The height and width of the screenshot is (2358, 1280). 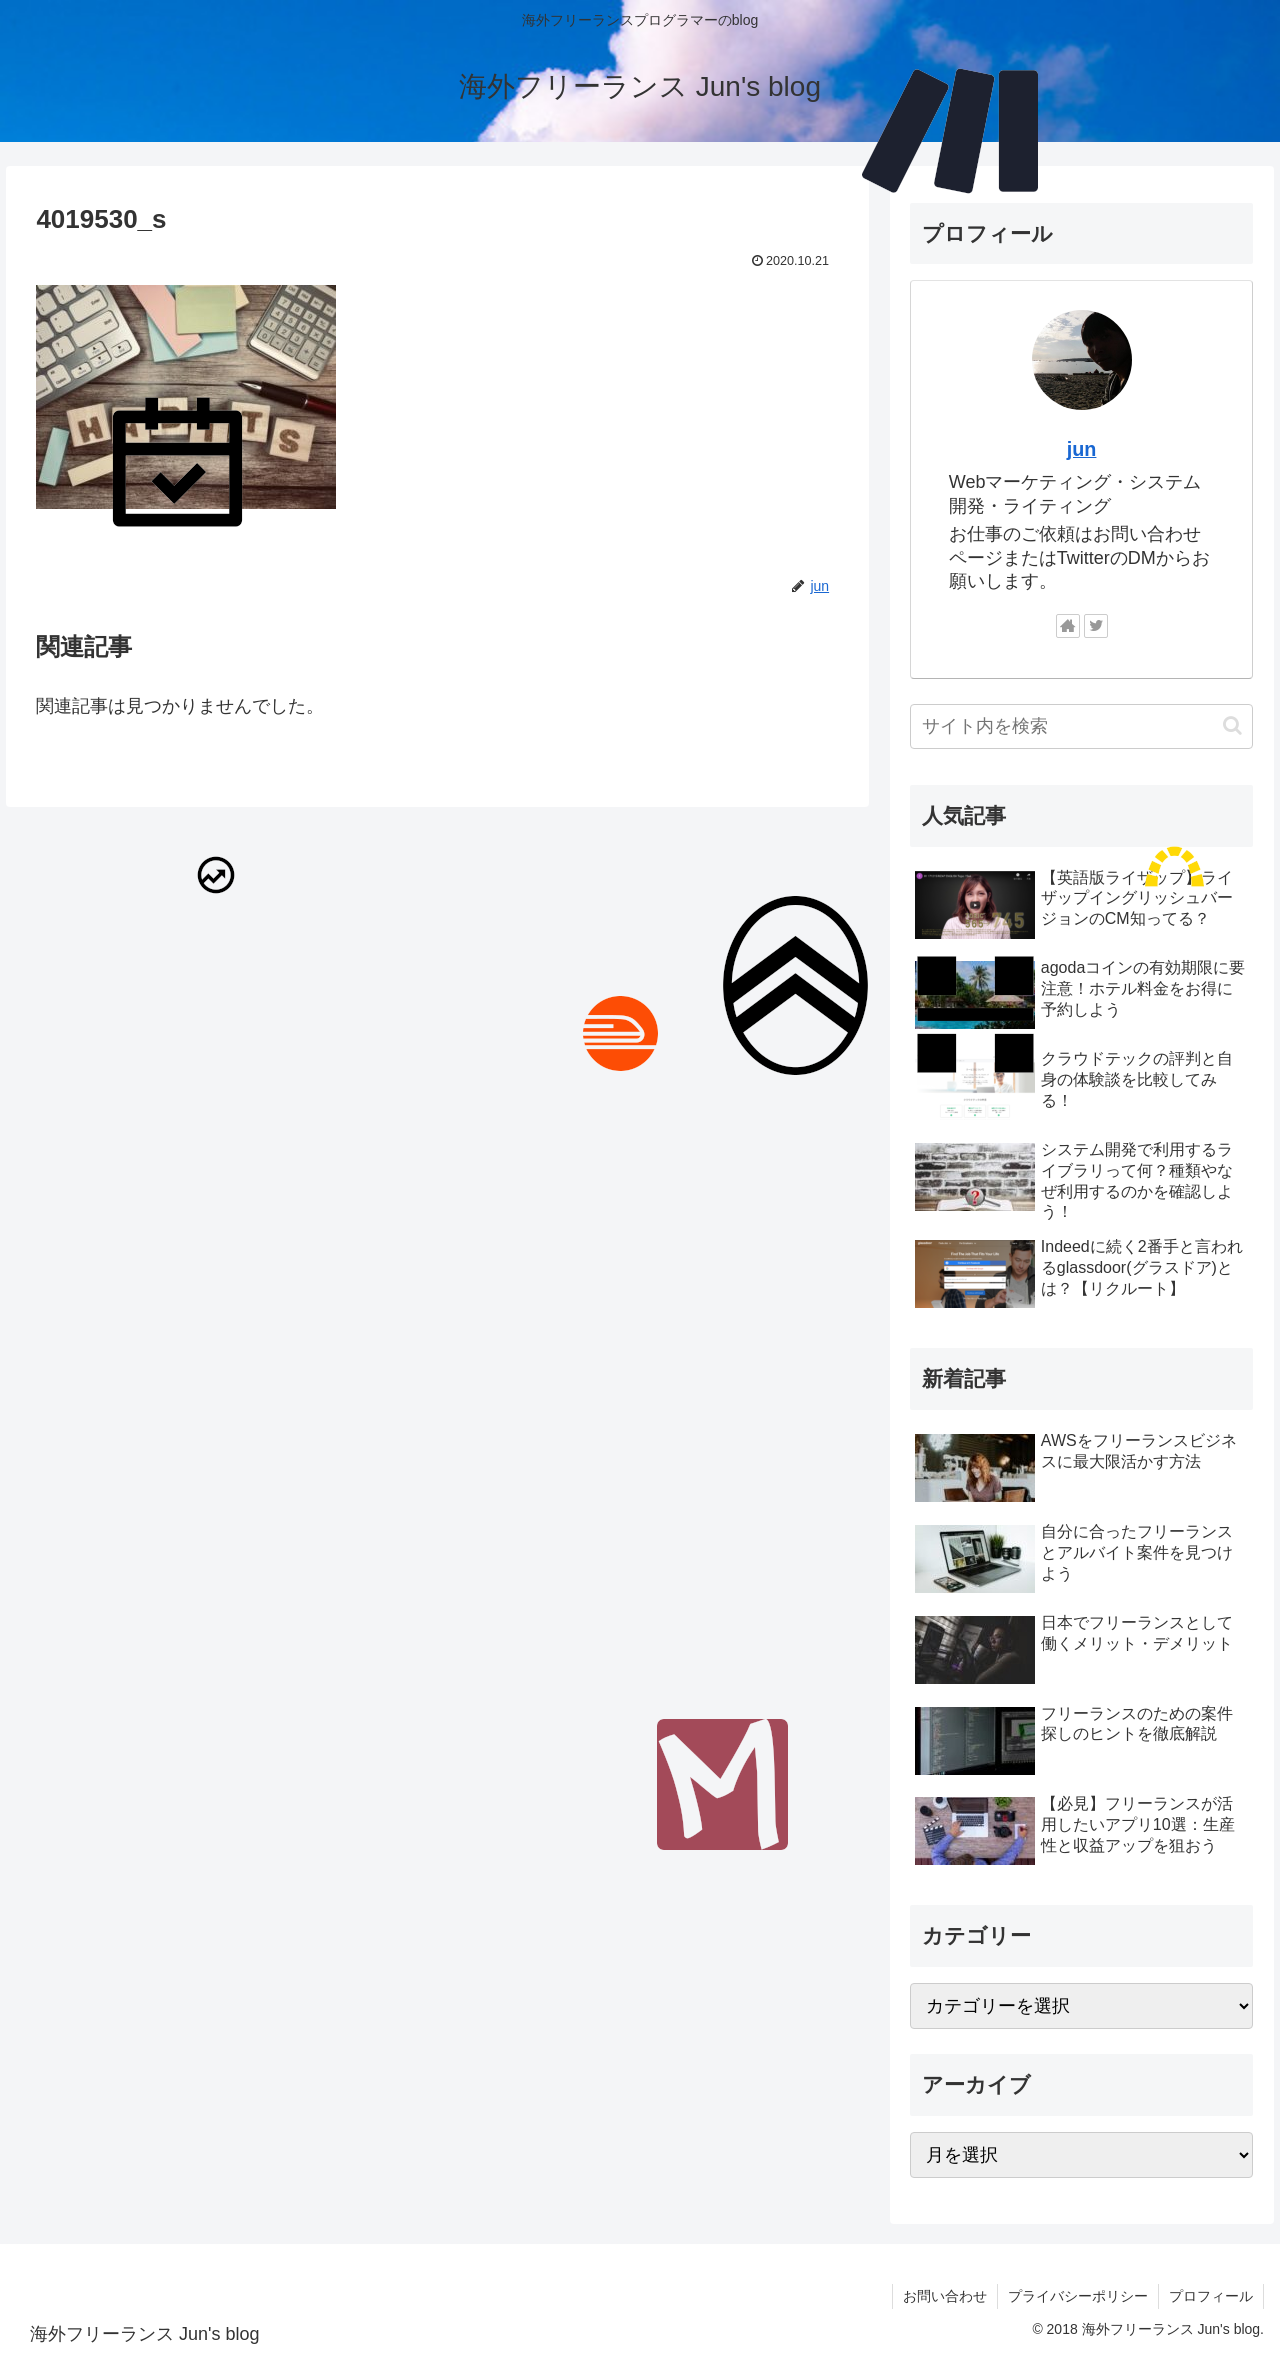 What do you see at coordinates (177, 468) in the screenshot?
I see `confirm a scheduled event or appointment` at bounding box center [177, 468].